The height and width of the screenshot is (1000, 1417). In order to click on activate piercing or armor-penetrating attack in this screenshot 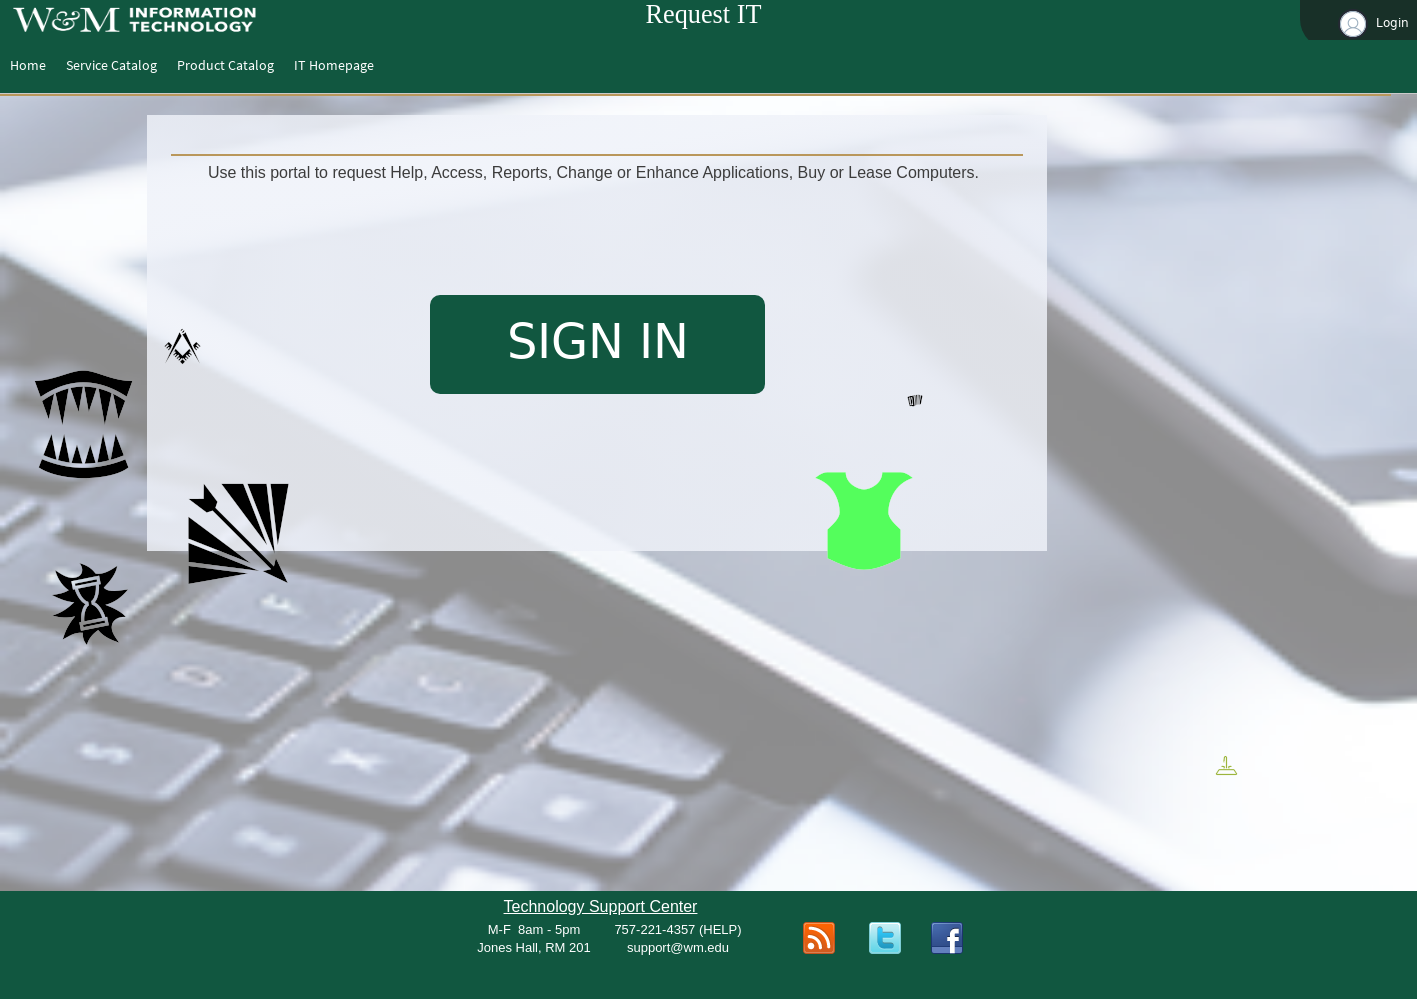, I will do `click(238, 534)`.